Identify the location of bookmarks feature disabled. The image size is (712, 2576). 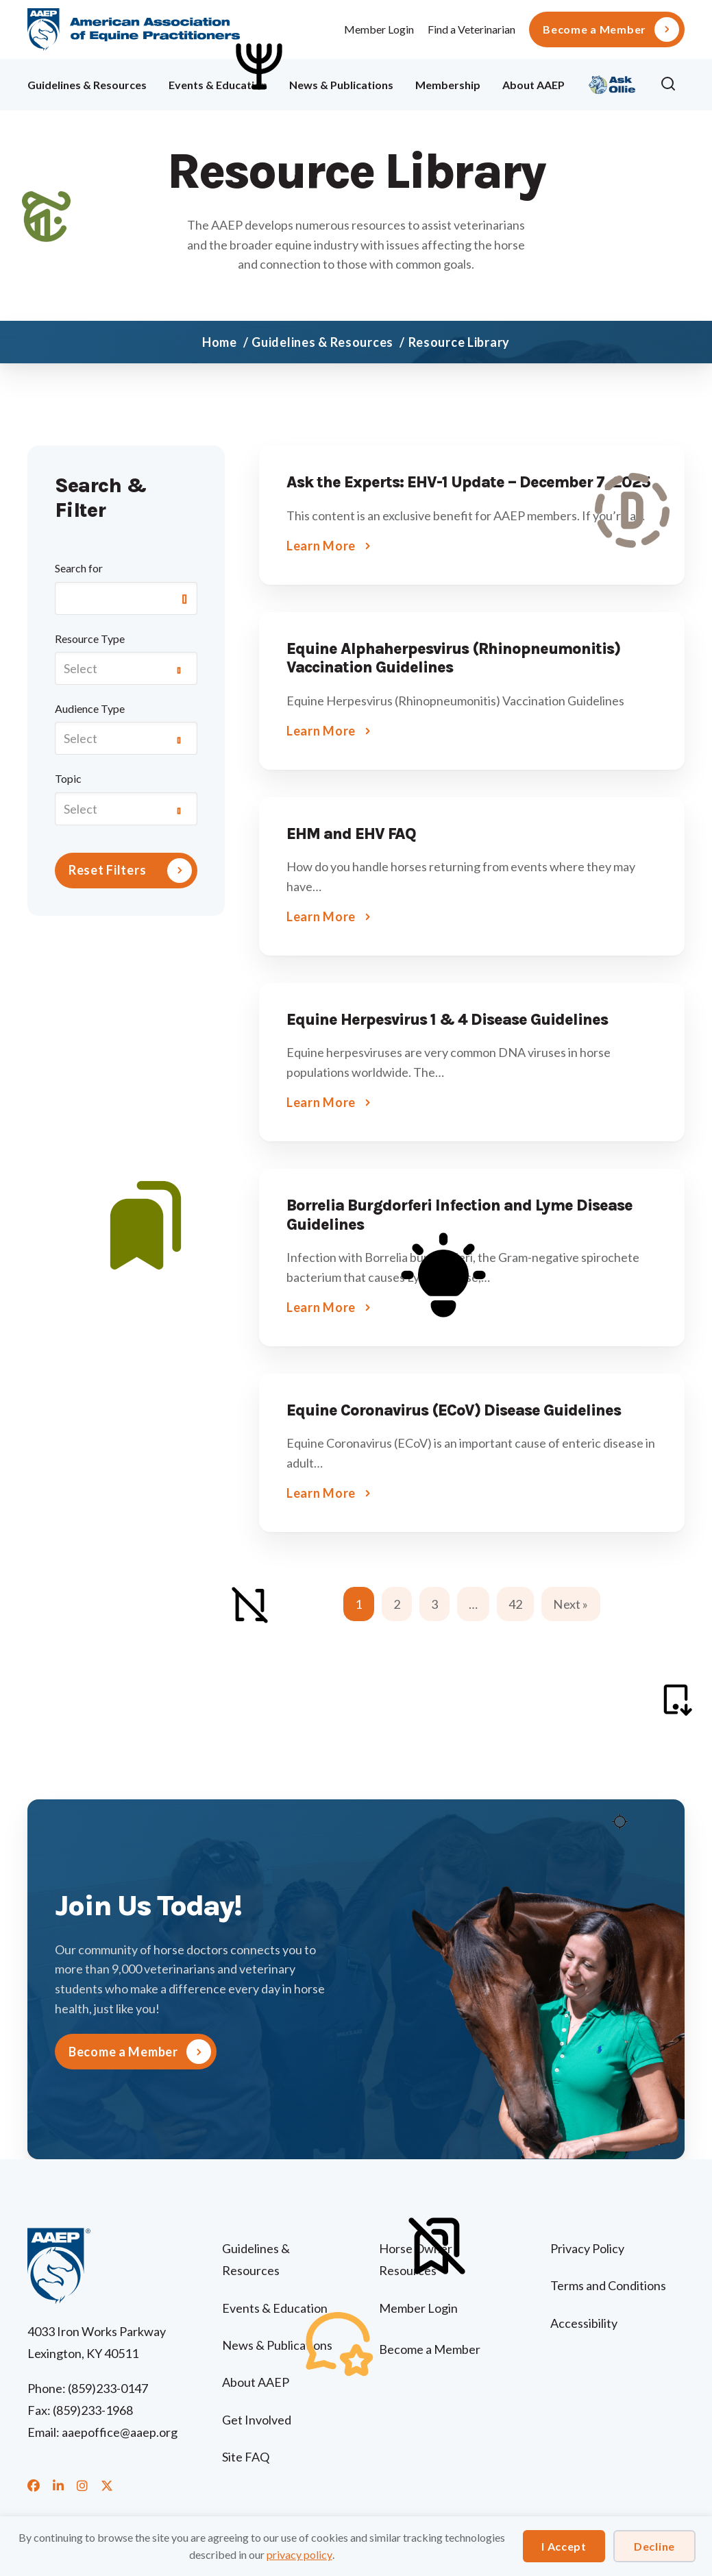
(437, 2246).